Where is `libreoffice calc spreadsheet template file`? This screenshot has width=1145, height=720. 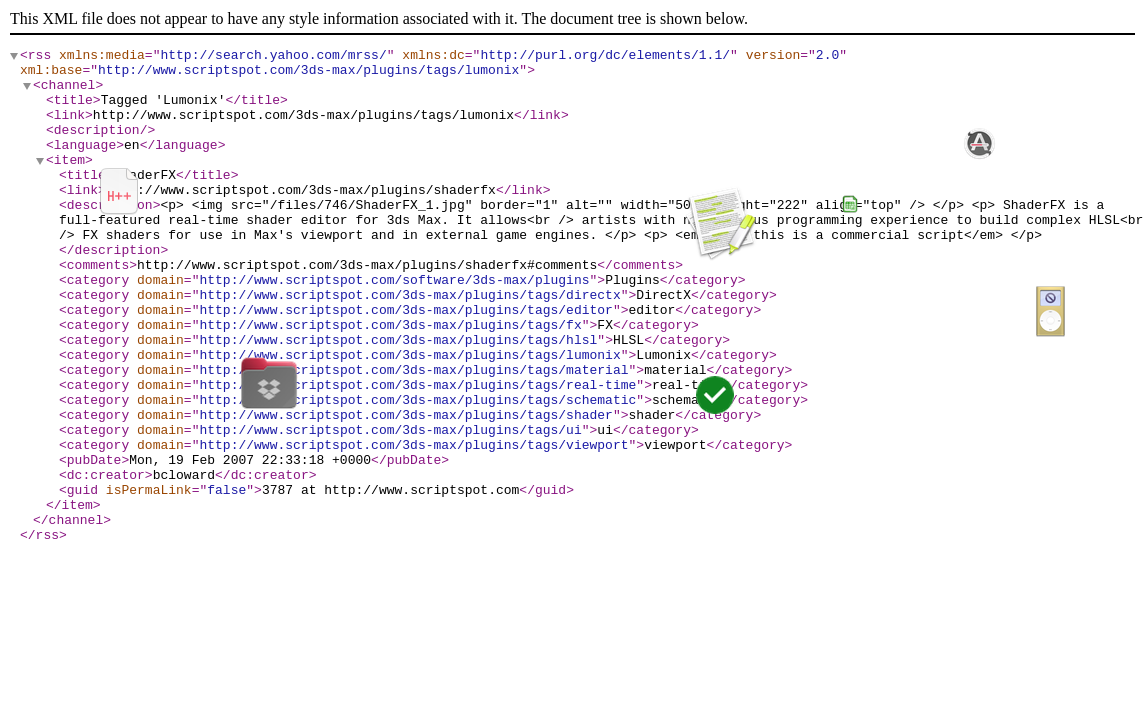
libreoffice calc spreadsheet template file is located at coordinates (850, 204).